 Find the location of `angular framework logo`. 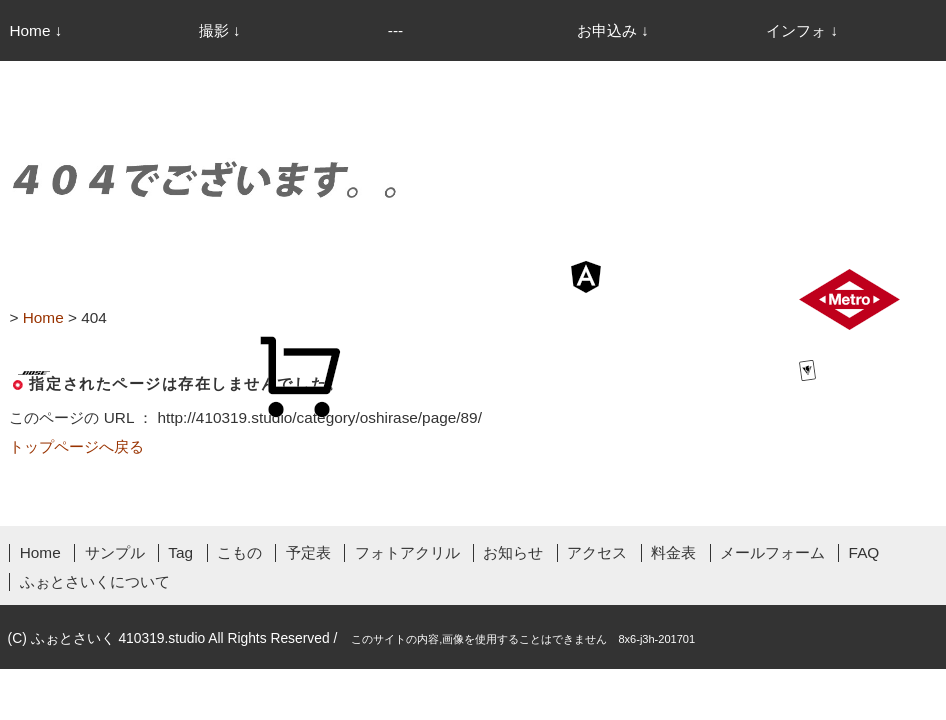

angular framework logo is located at coordinates (586, 277).